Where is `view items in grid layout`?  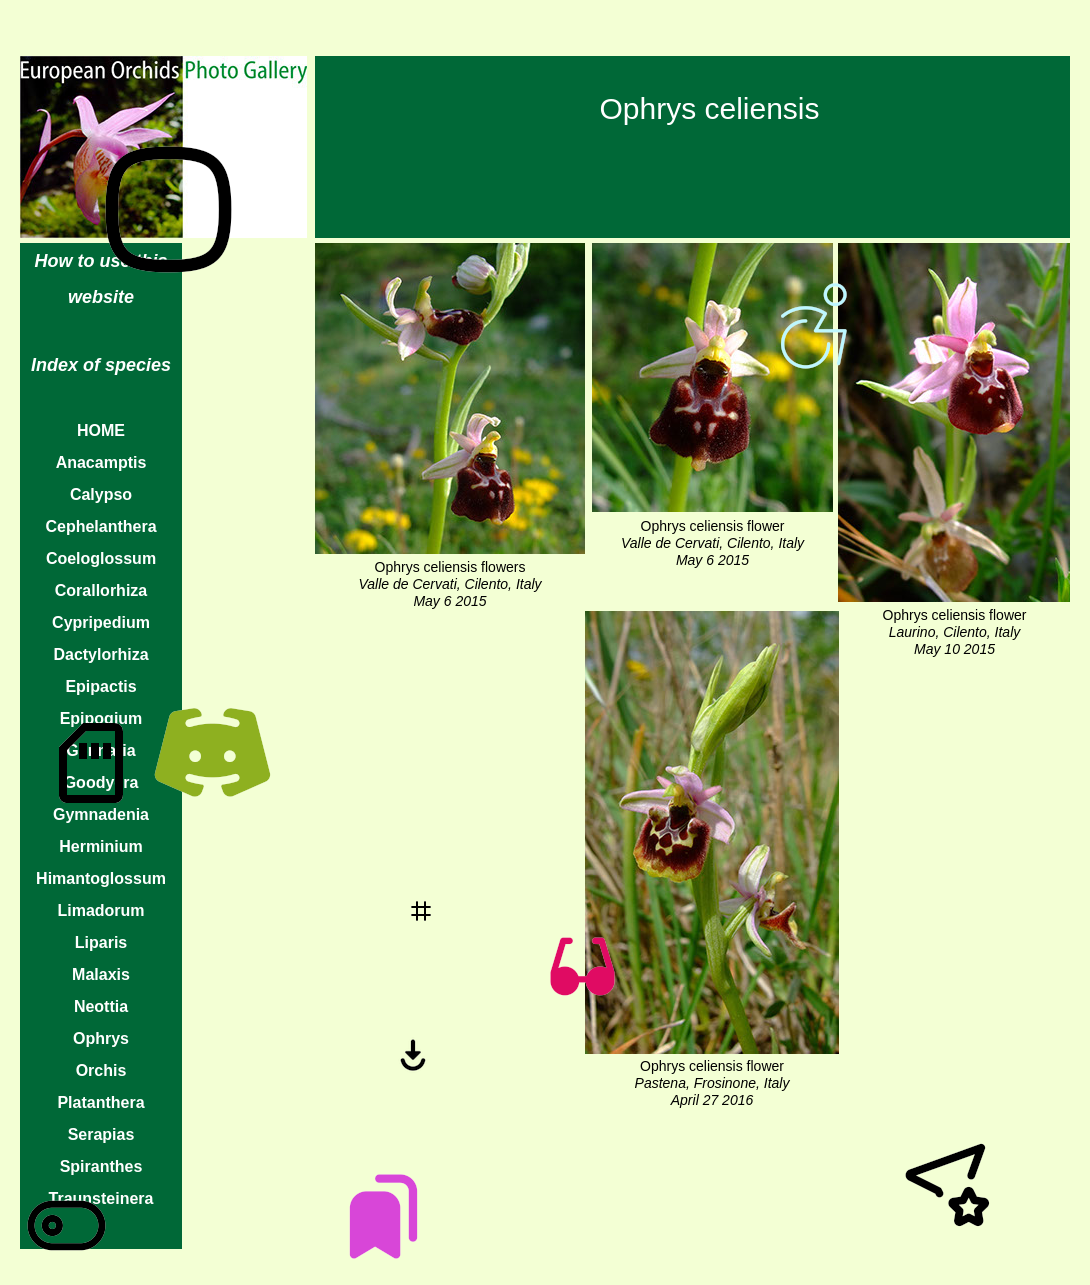
view items in grid layout is located at coordinates (421, 911).